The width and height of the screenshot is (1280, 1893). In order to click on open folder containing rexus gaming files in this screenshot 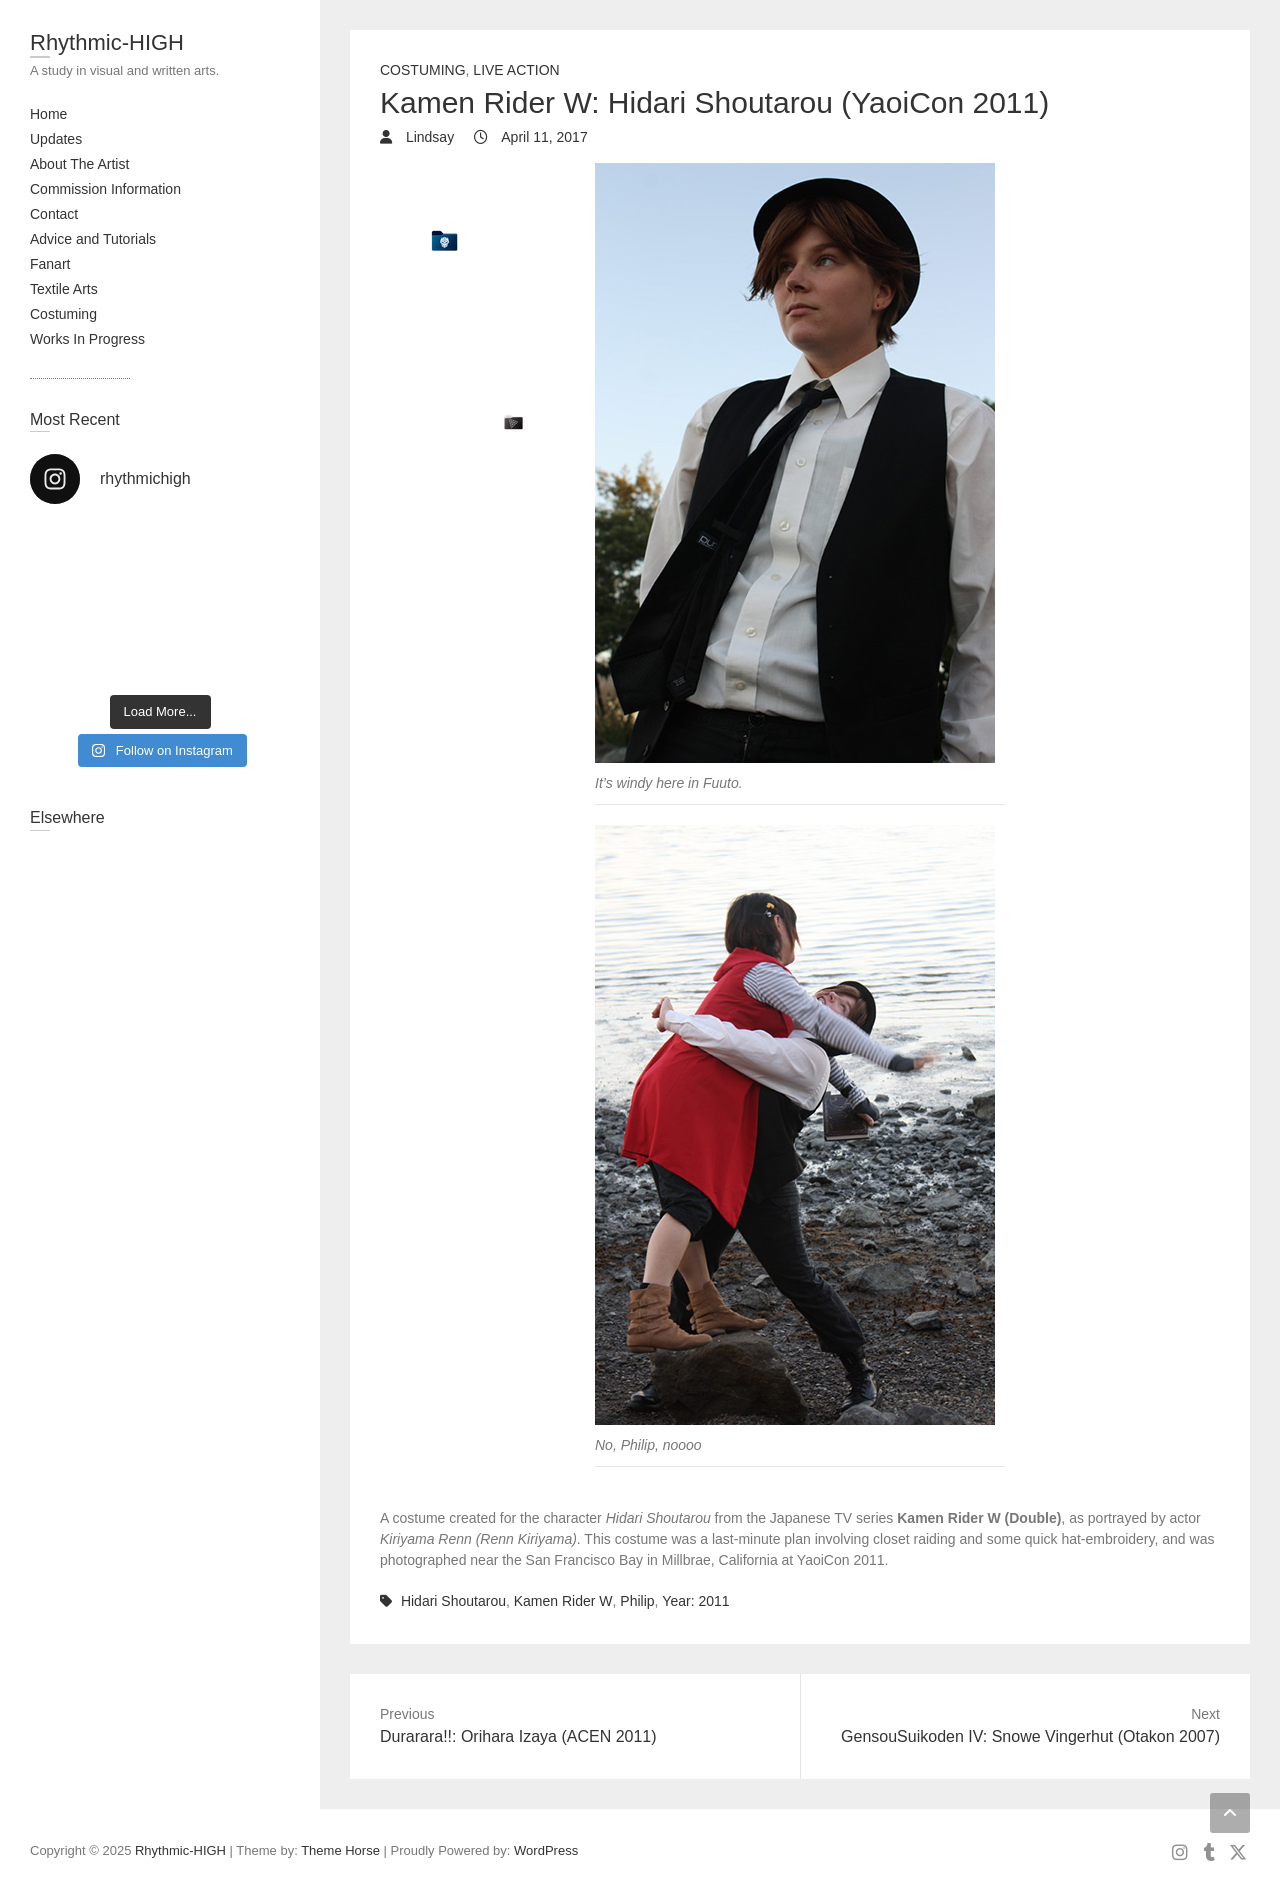, I will do `click(444, 241)`.